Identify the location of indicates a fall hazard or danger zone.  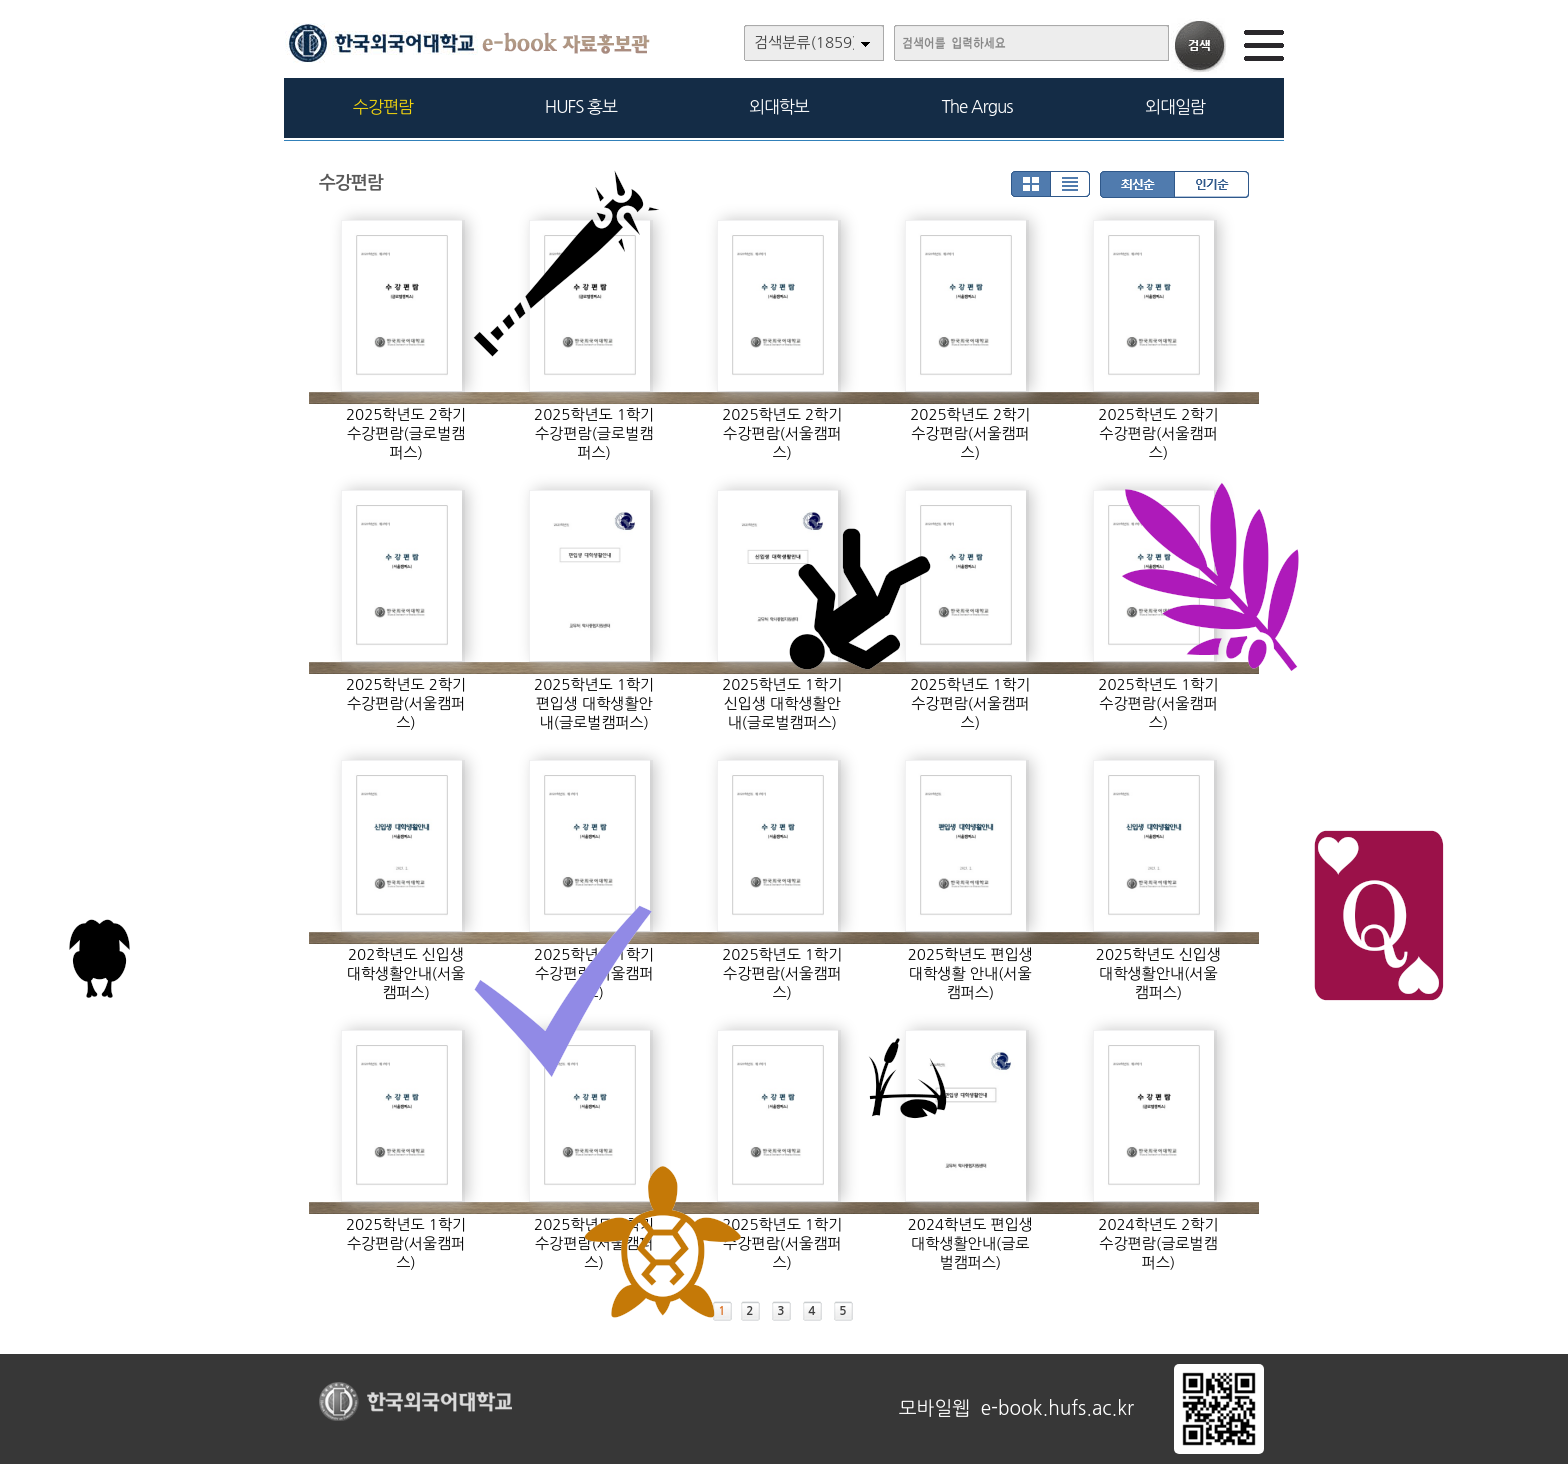
(860, 599).